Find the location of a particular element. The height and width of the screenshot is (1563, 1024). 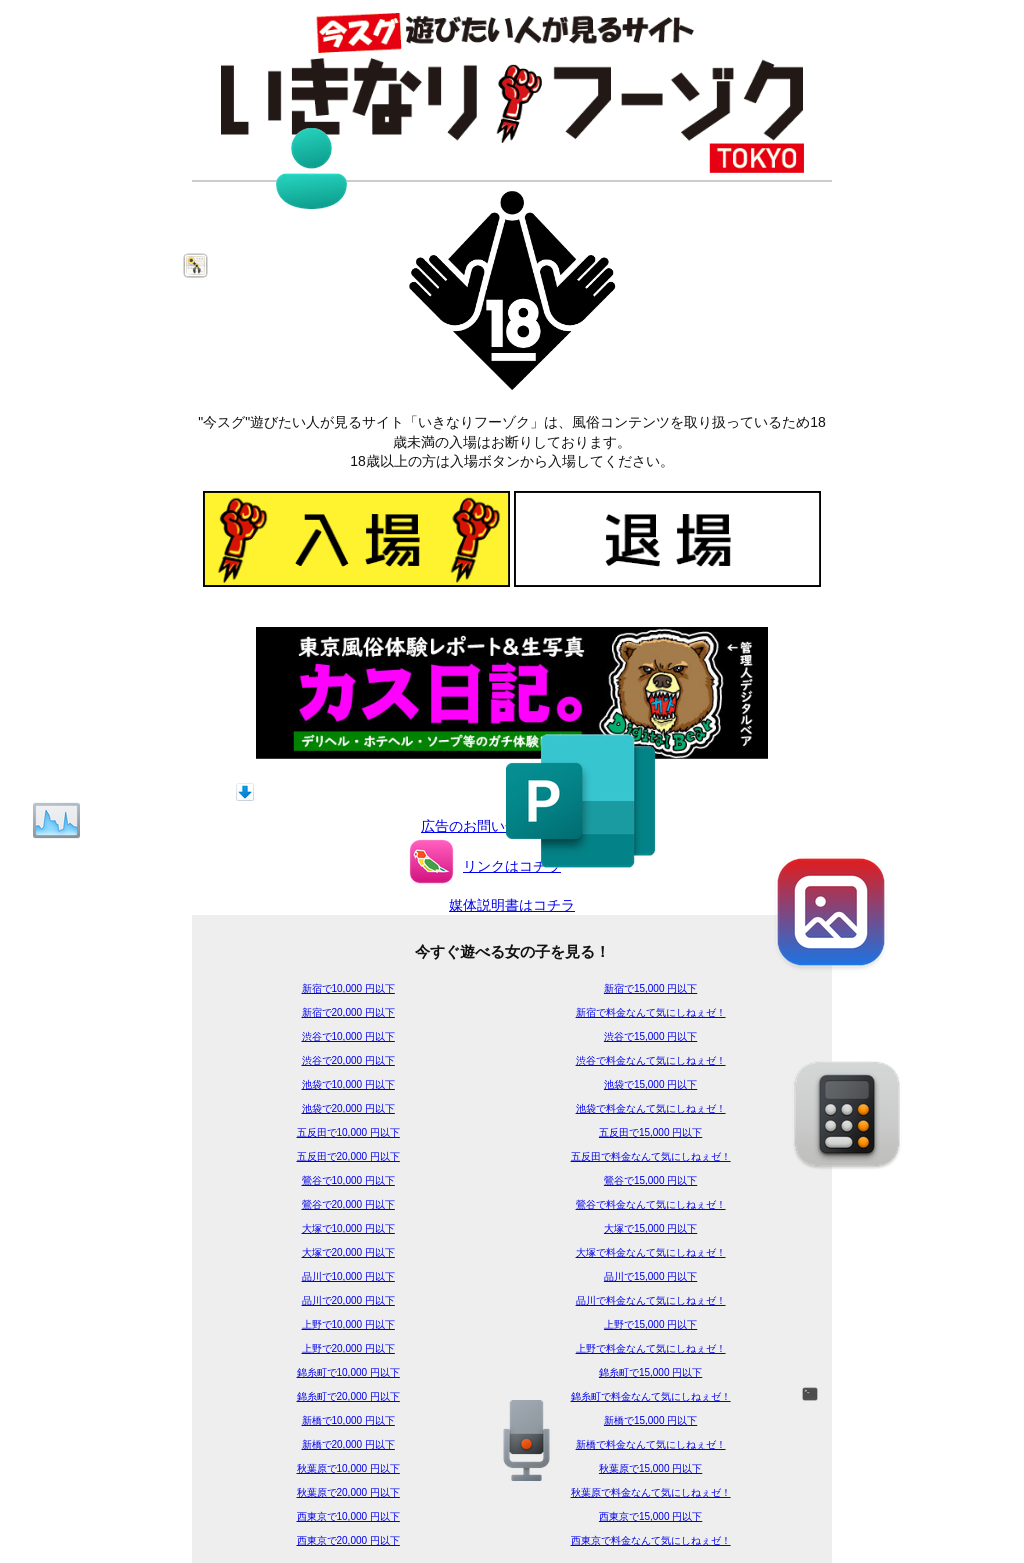

open the terminal application is located at coordinates (810, 1394).